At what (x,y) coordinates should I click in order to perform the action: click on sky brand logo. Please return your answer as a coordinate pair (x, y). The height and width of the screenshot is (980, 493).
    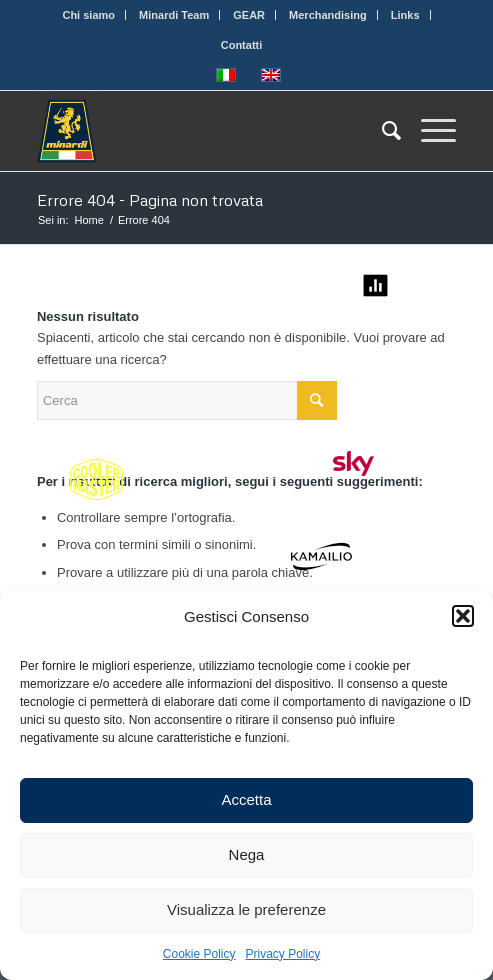
    Looking at the image, I should click on (353, 463).